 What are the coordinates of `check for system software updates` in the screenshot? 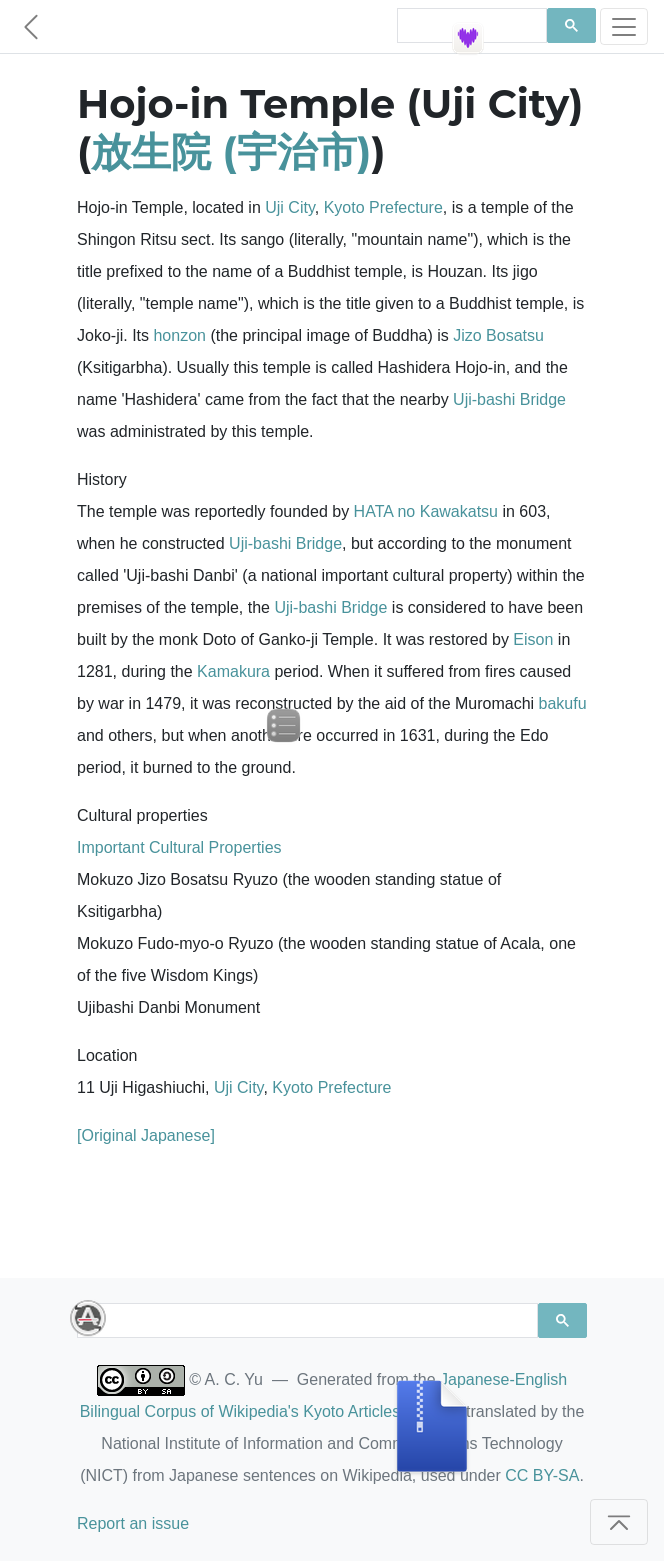 It's located at (88, 1318).